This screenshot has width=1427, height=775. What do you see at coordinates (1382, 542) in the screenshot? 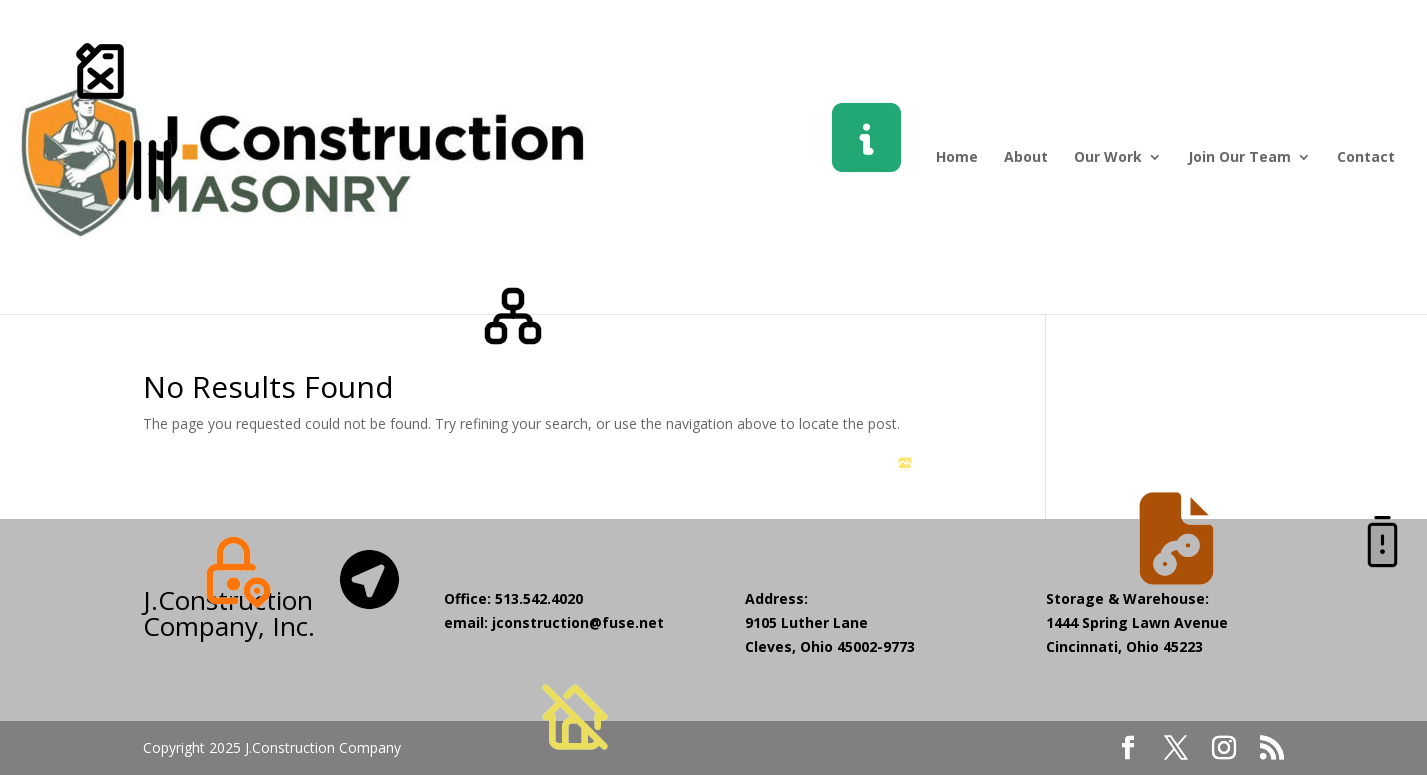
I see `indicates low battery warning` at bounding box center [1382, 542].